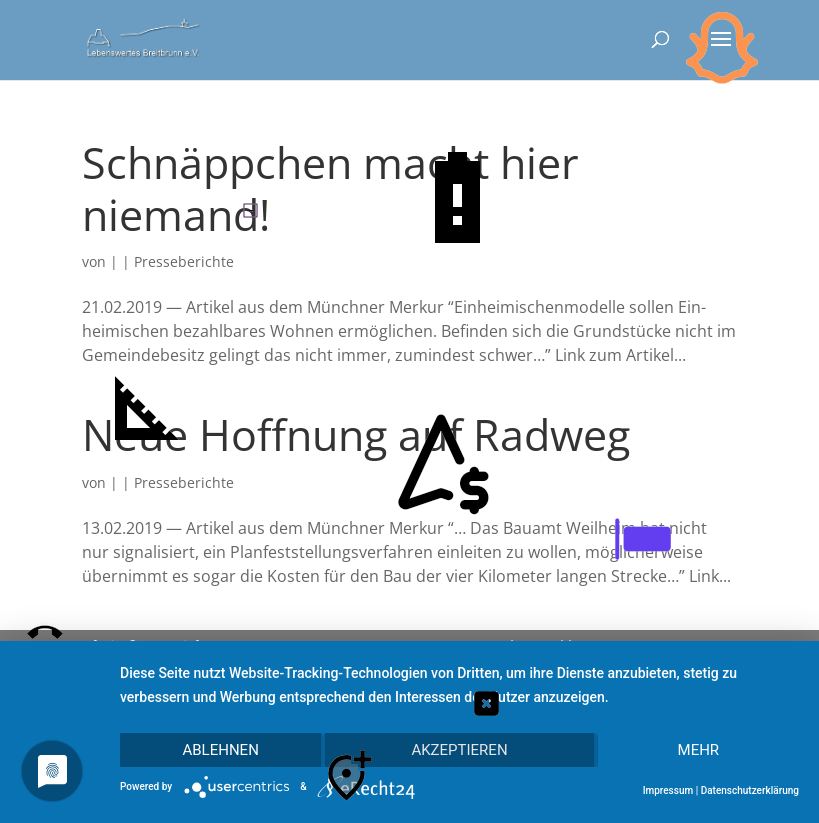 This screenshot has width=819, height=823. Describe the element at coordinates (642, 539) in the screenshot. I see `align content to the left edge` at that location.